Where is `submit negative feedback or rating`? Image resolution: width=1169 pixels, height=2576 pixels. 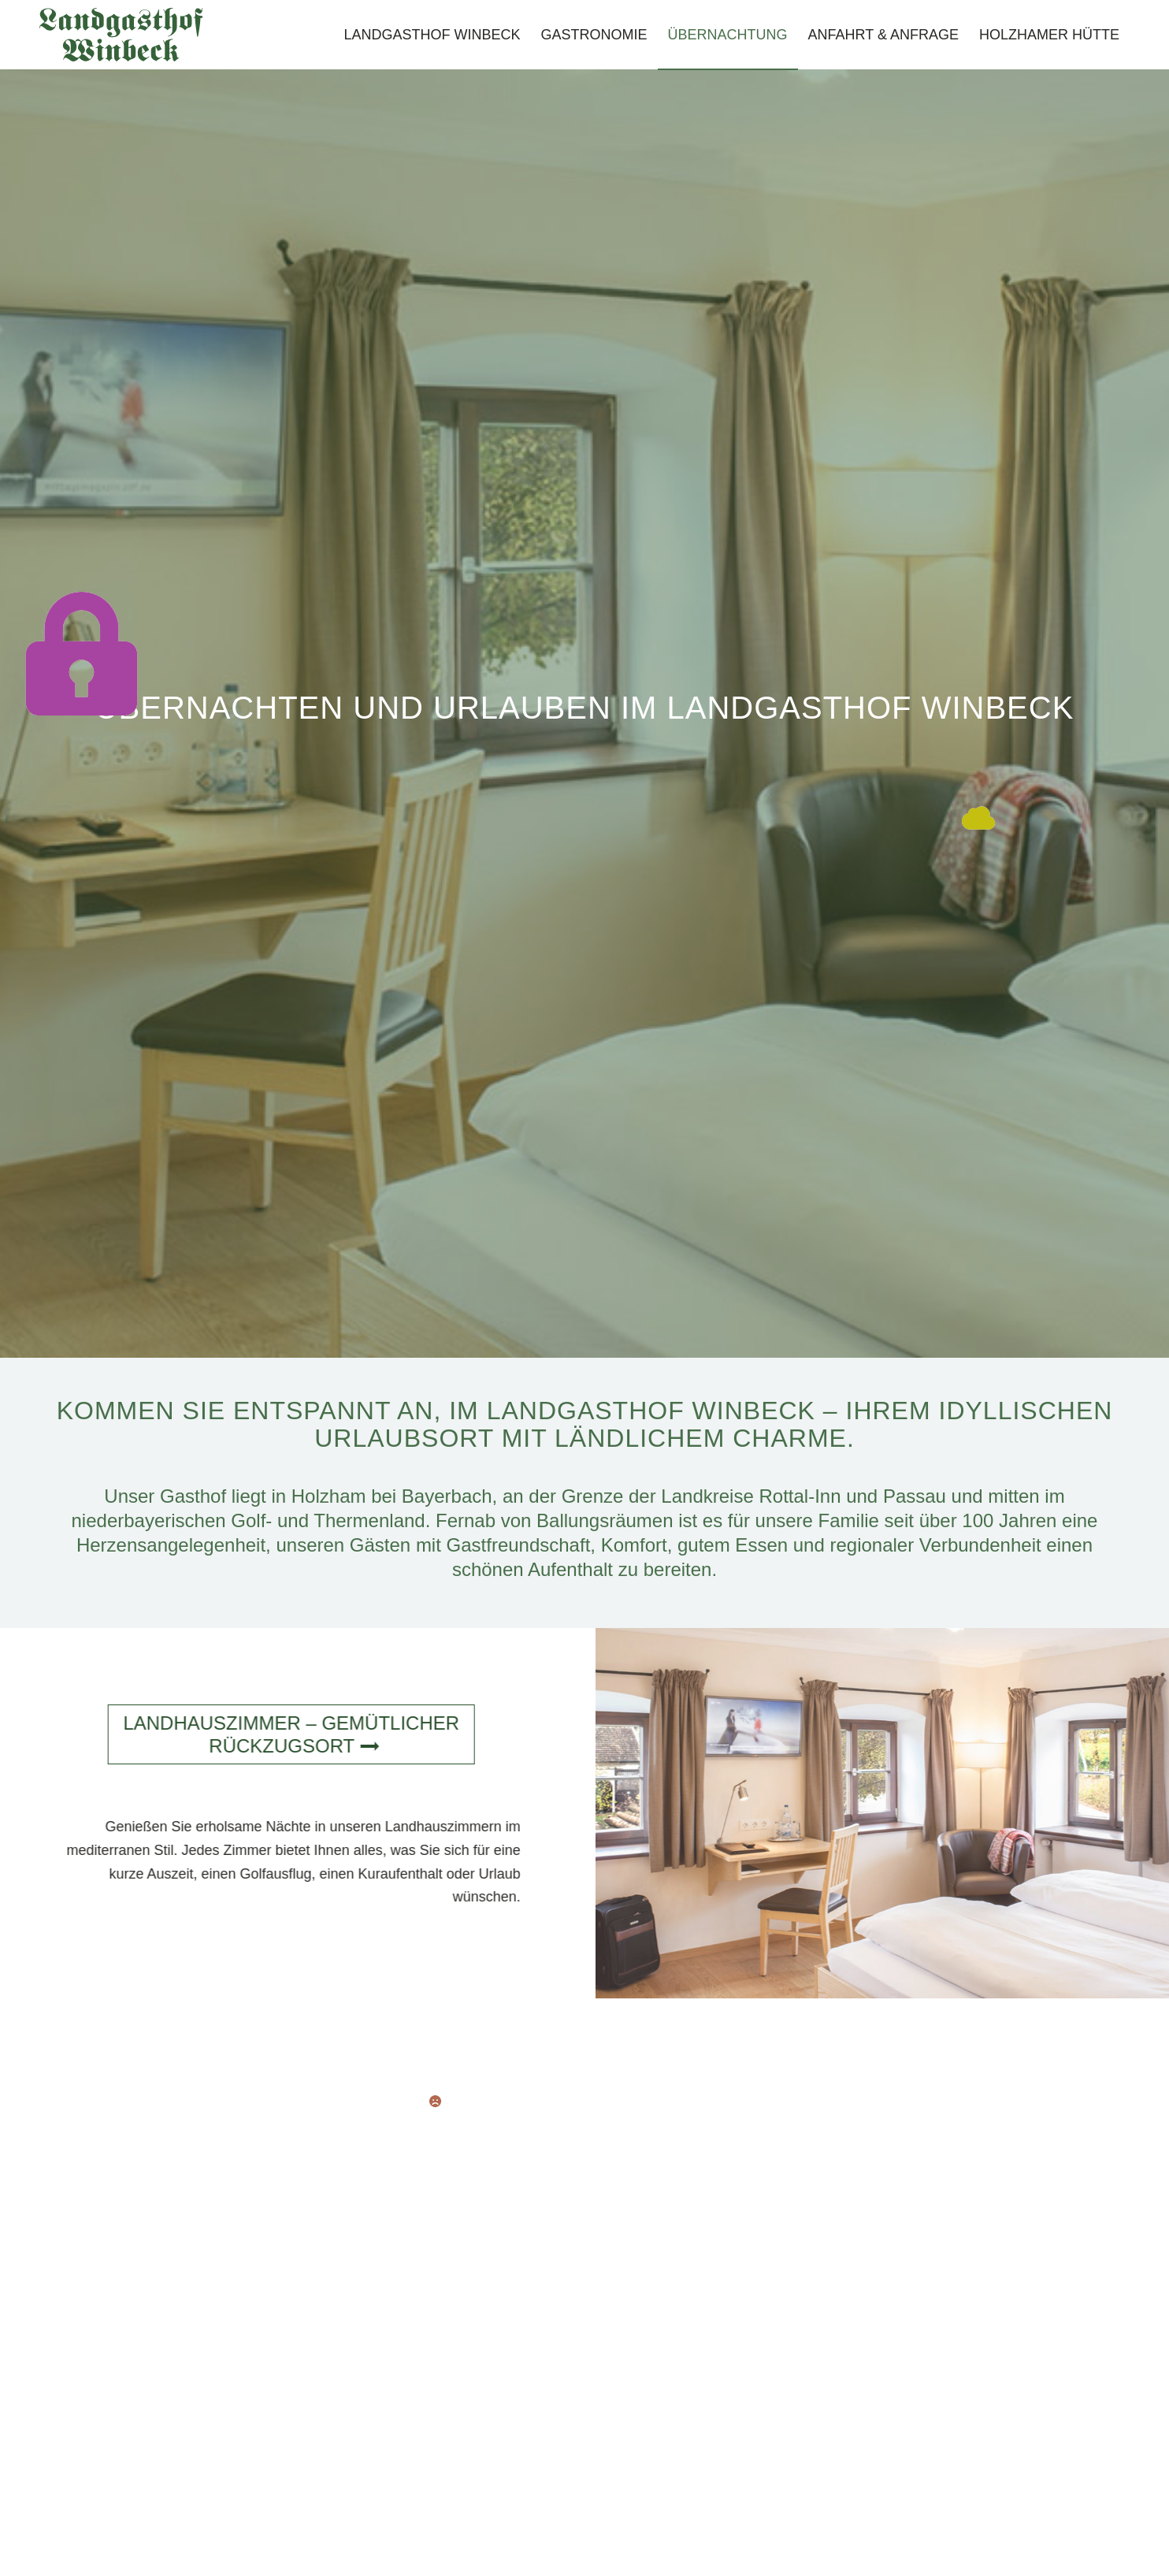 submit negative feedback or rating is located at coordinates (435, 2101).